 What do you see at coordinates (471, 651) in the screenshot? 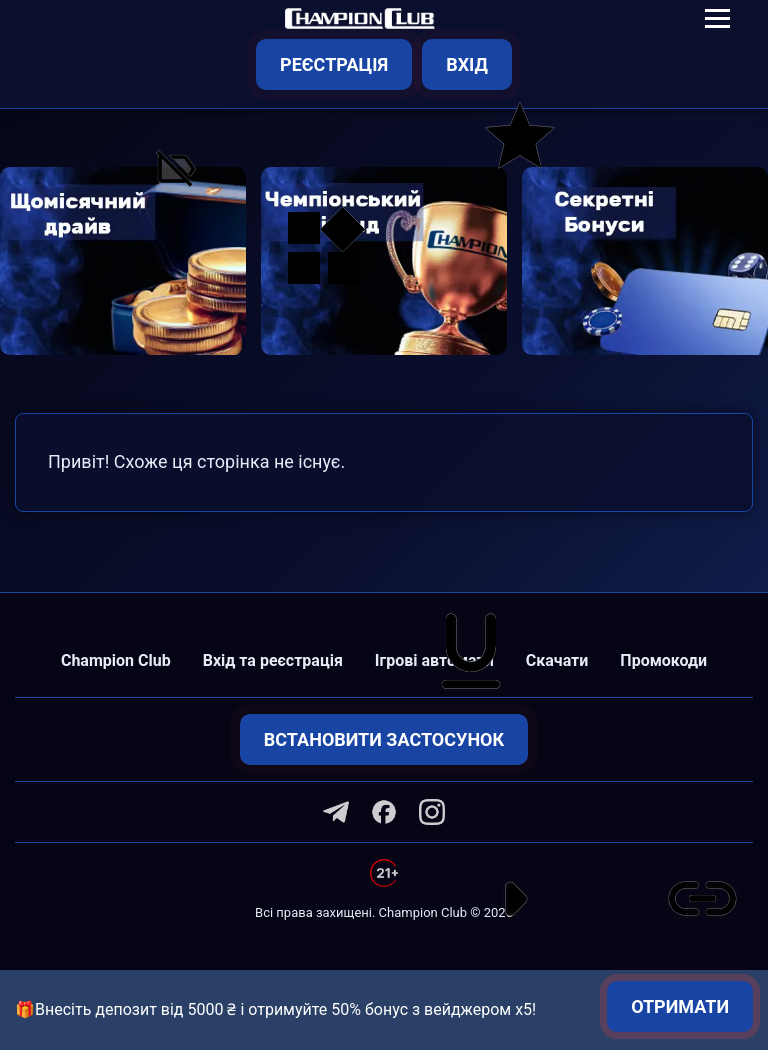
I see `apply underline formatting to selected text` at bounding box center [471, 651].